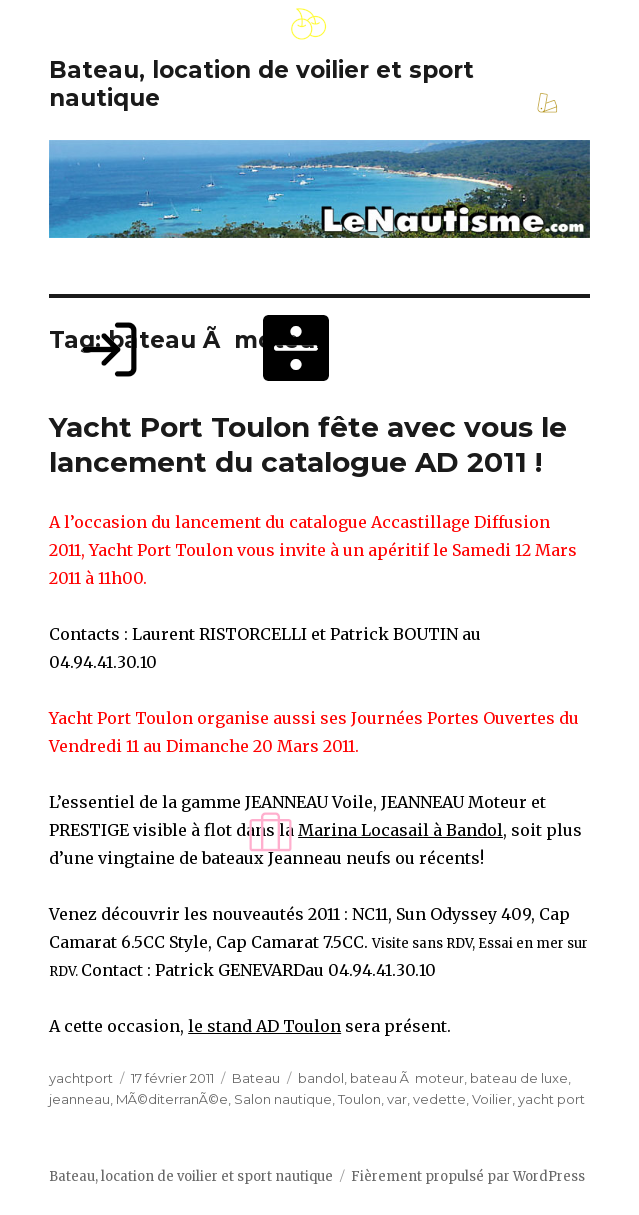 This screenshot has height=1215, width=639. Describe the element at coordinates (296, 348) in the screenshot. I see `perform division calculation` at that location.